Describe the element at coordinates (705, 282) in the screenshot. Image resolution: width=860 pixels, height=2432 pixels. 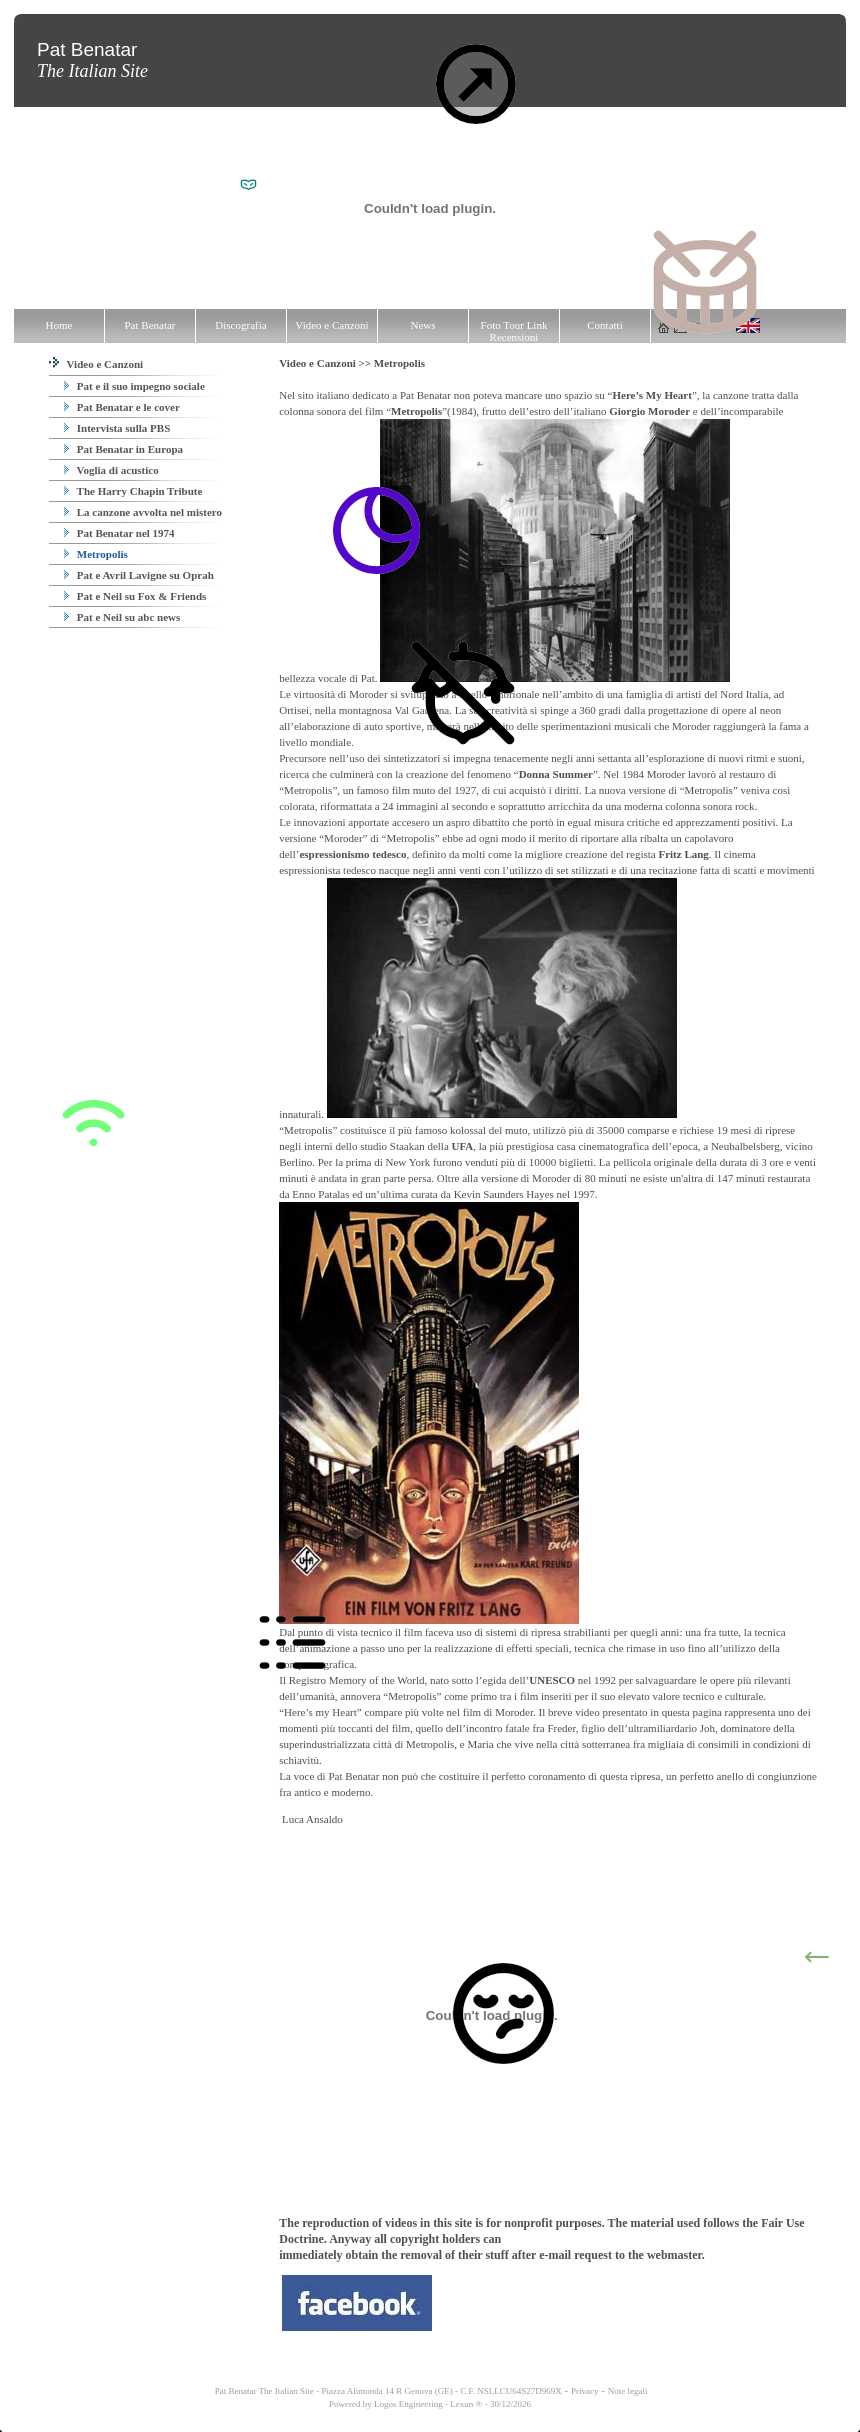
I see `access music or audio tools` at that location.